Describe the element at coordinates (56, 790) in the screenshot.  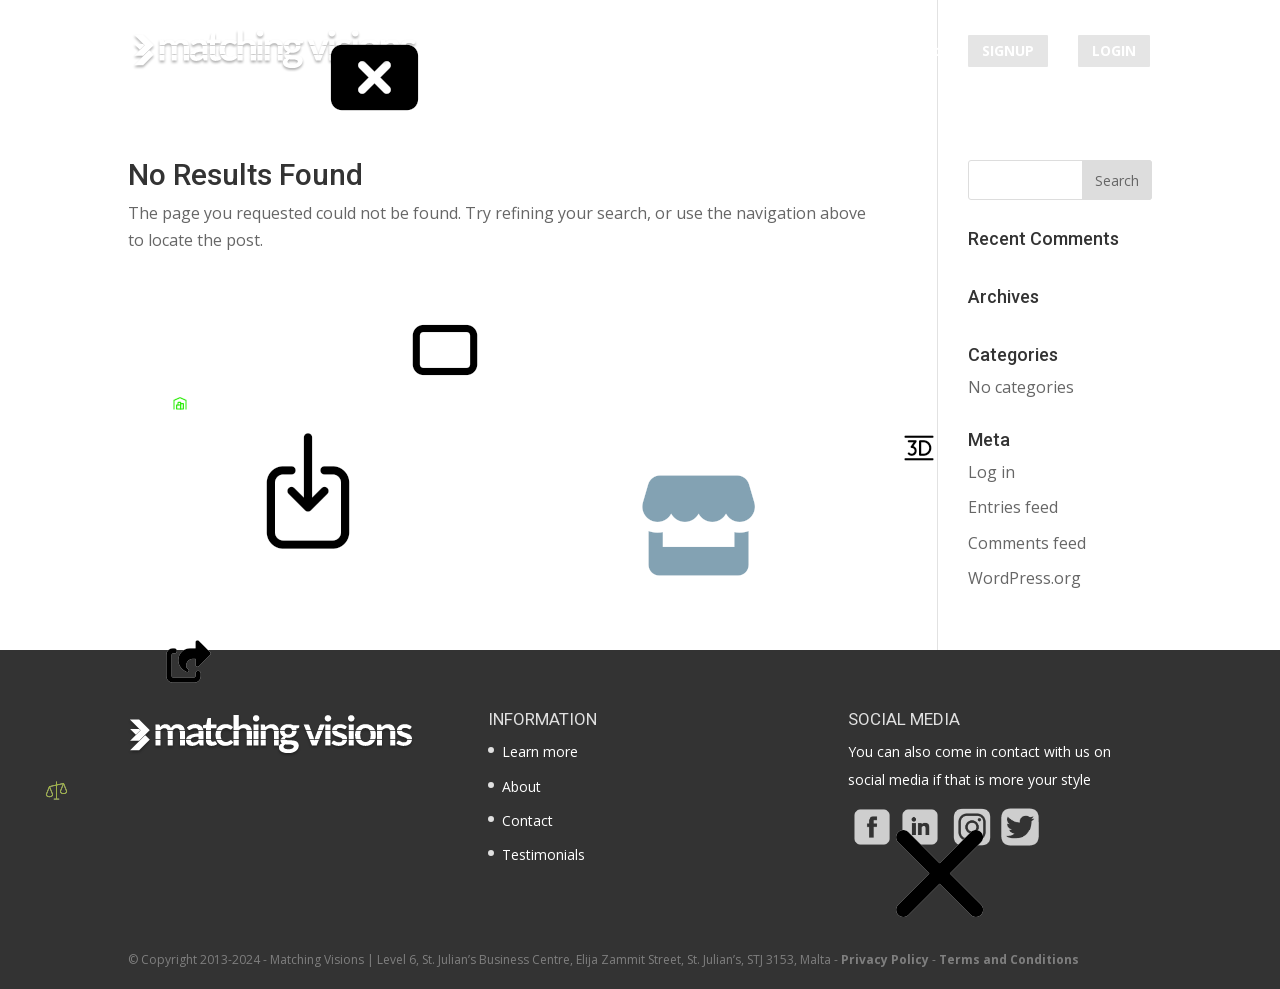
I see `compare items or options` at that location.